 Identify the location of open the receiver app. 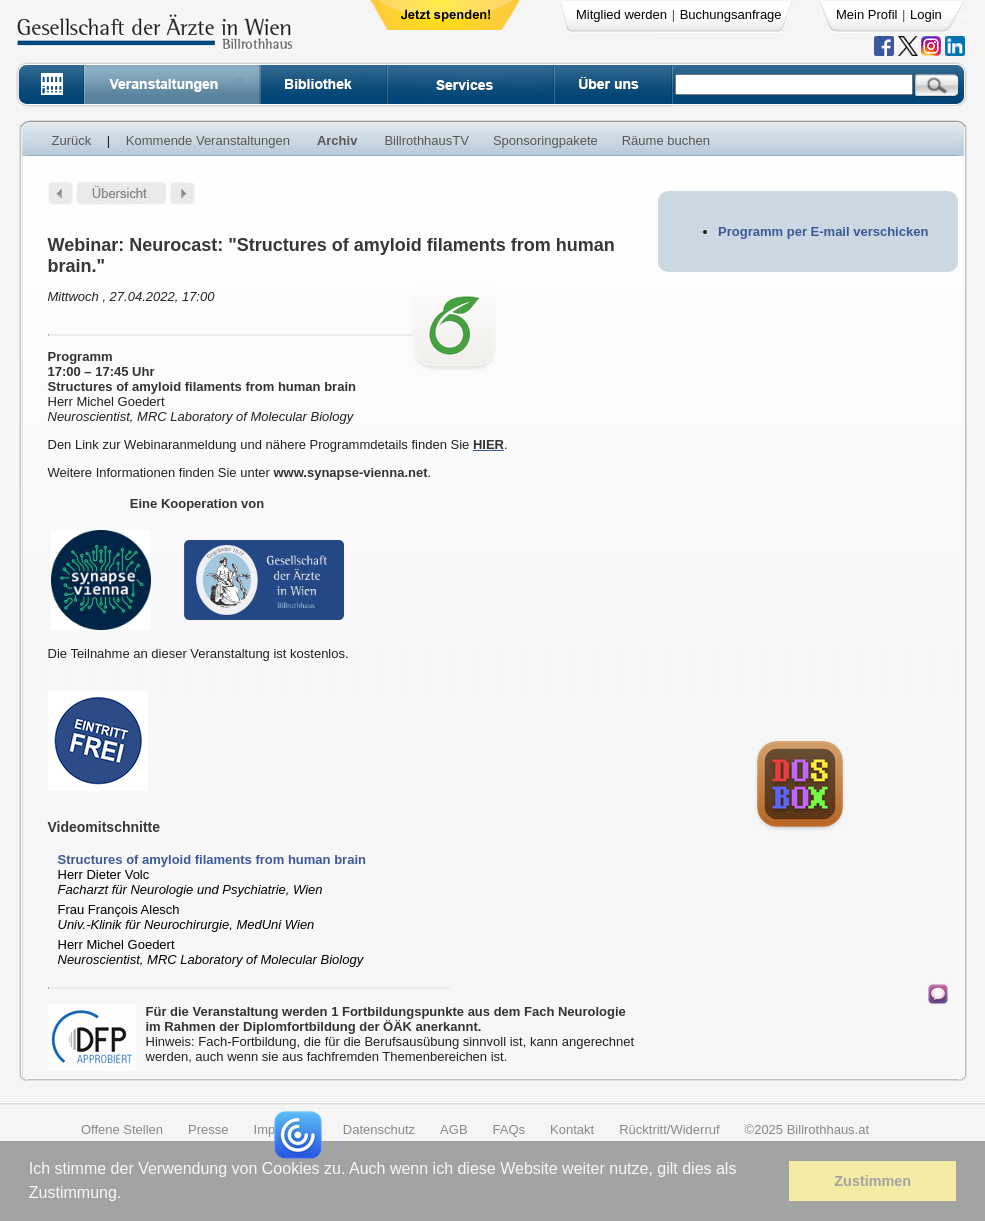
(298, 1135).